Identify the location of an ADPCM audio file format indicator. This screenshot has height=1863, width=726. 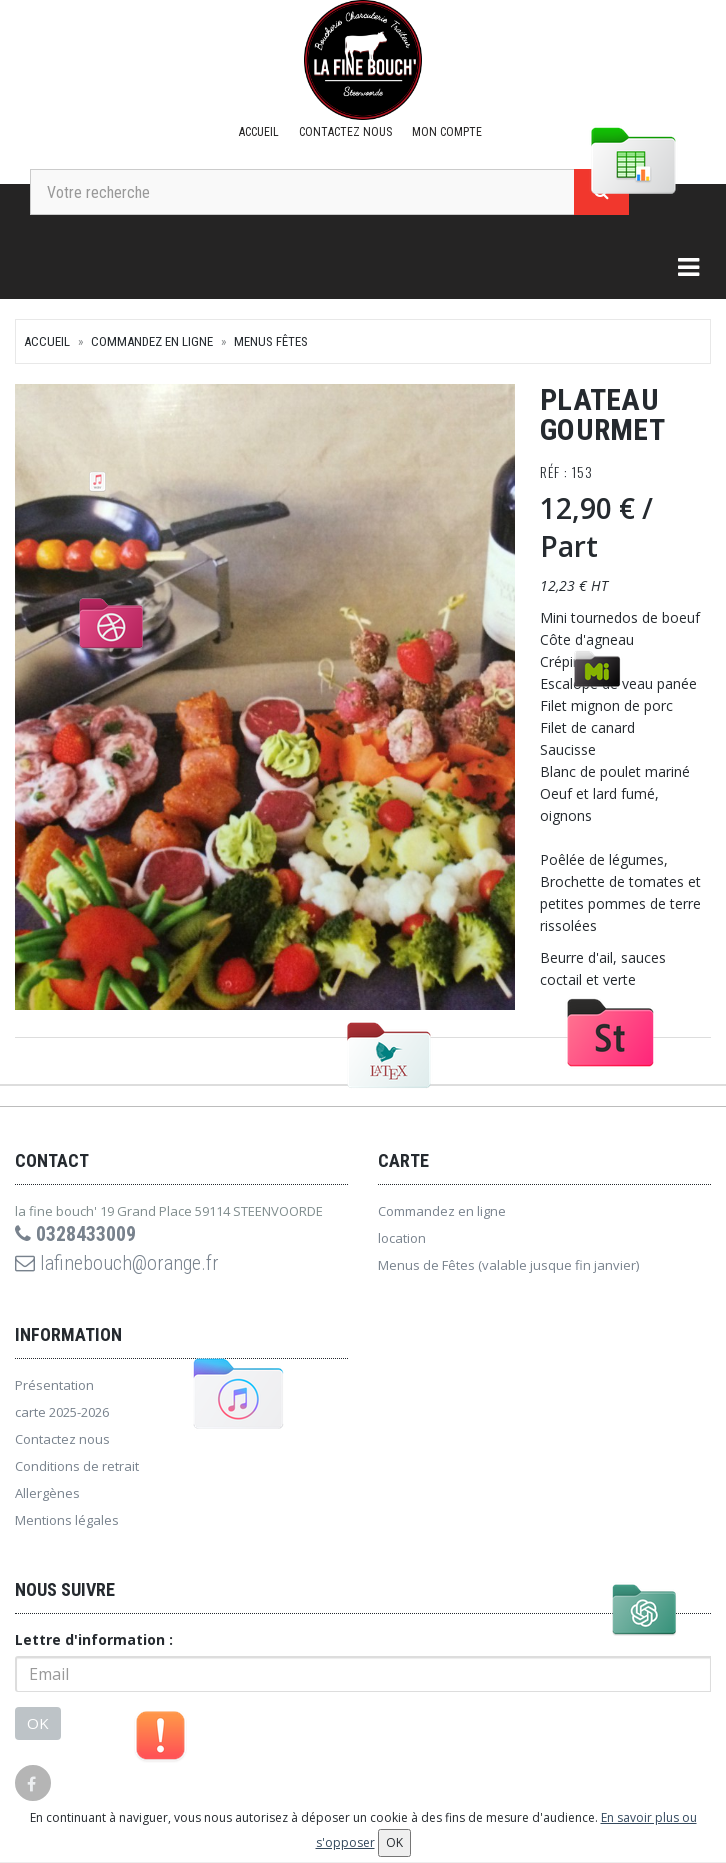
(97, 481).